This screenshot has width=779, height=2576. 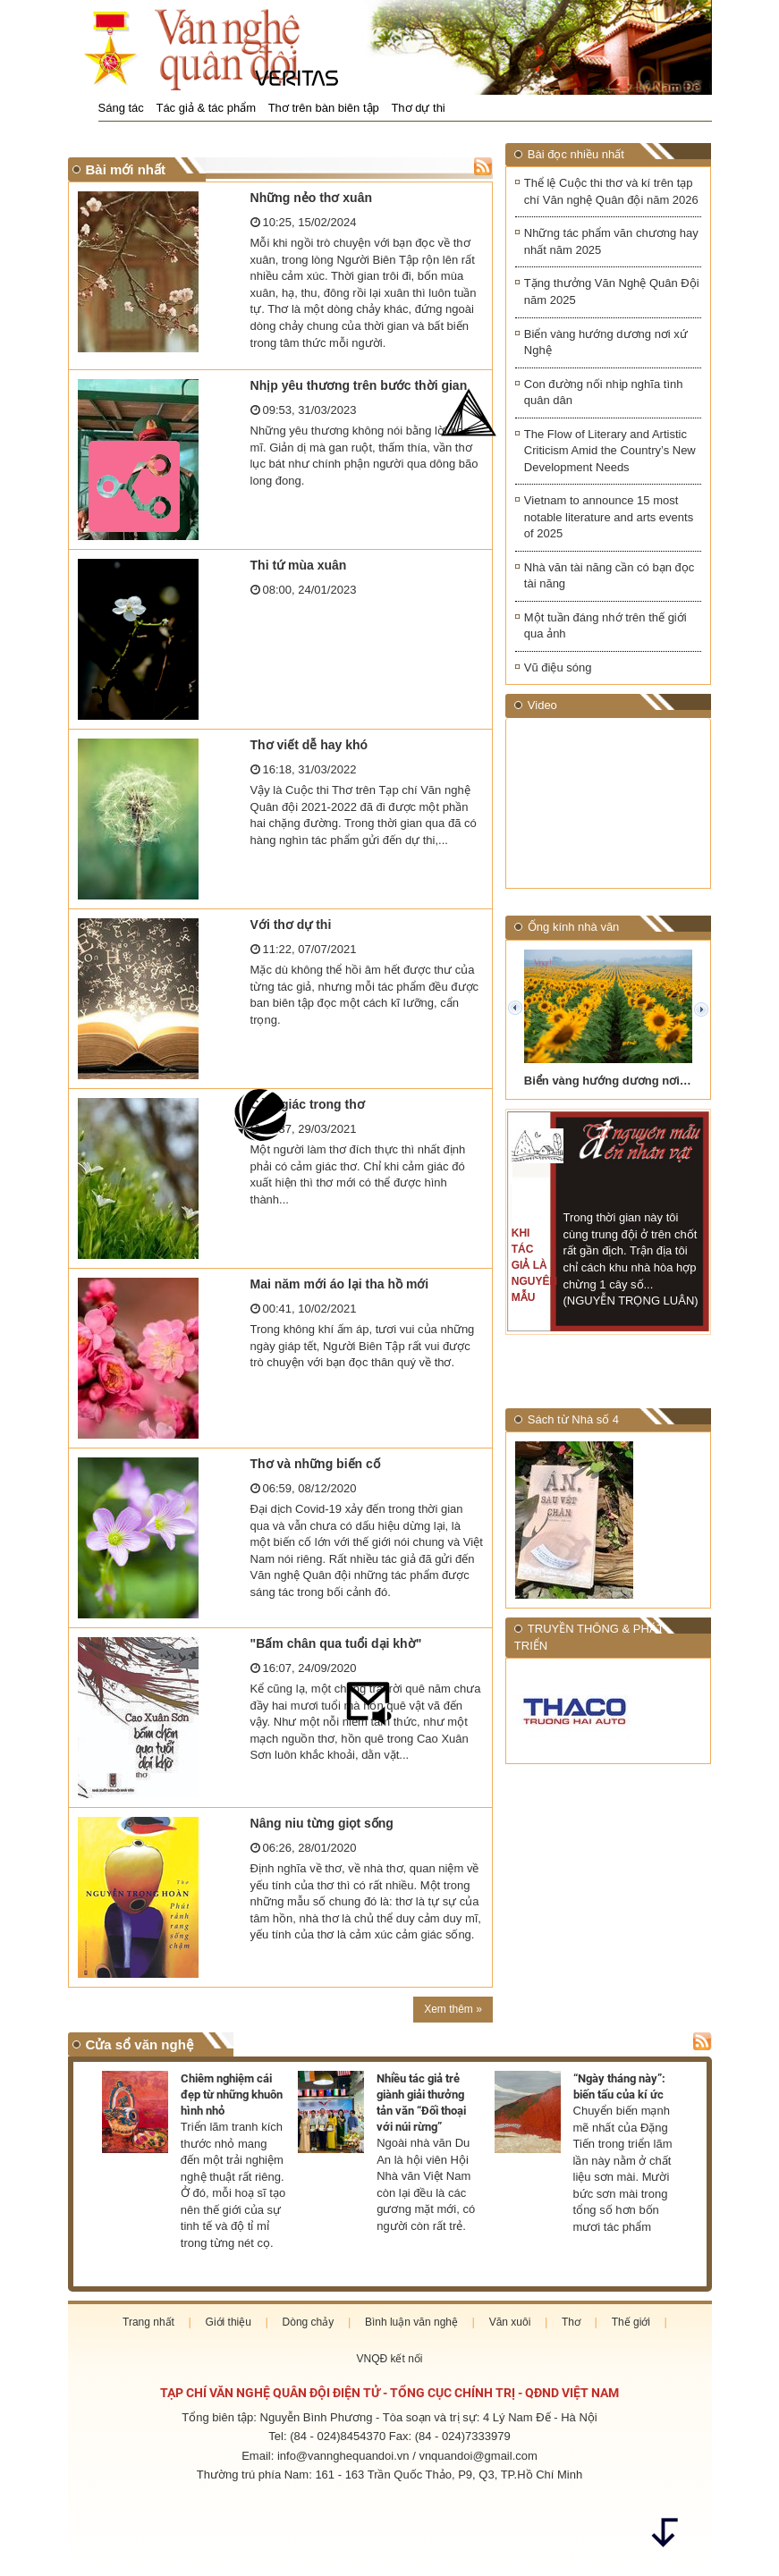 What do you see at coordinates (260, 1115) in the screenshot?
I see `sat.1 german television network logo` at bounding box center [260, 1115].